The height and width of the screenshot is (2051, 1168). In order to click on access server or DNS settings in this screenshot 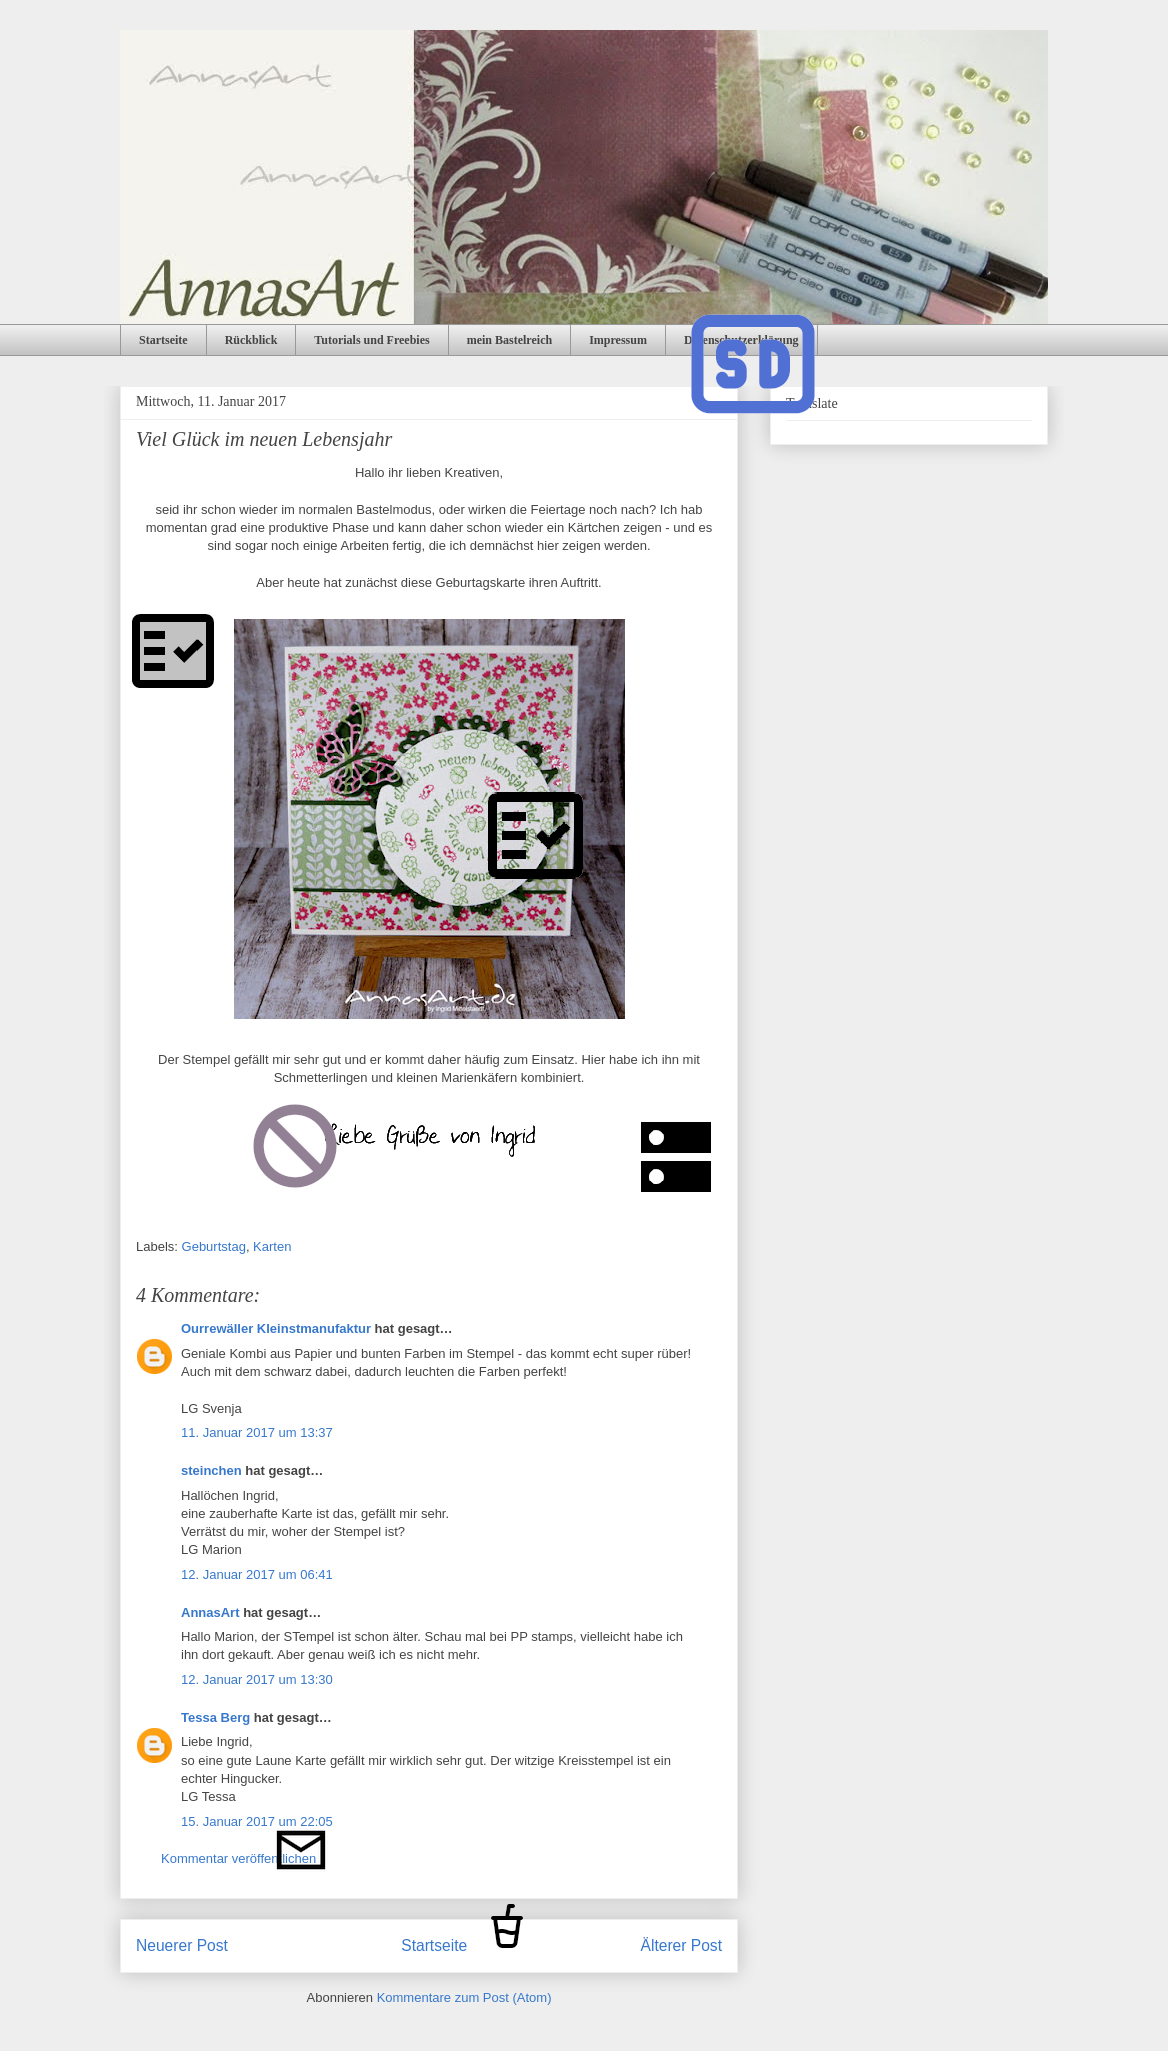, I will do `click(676, 1157)`.